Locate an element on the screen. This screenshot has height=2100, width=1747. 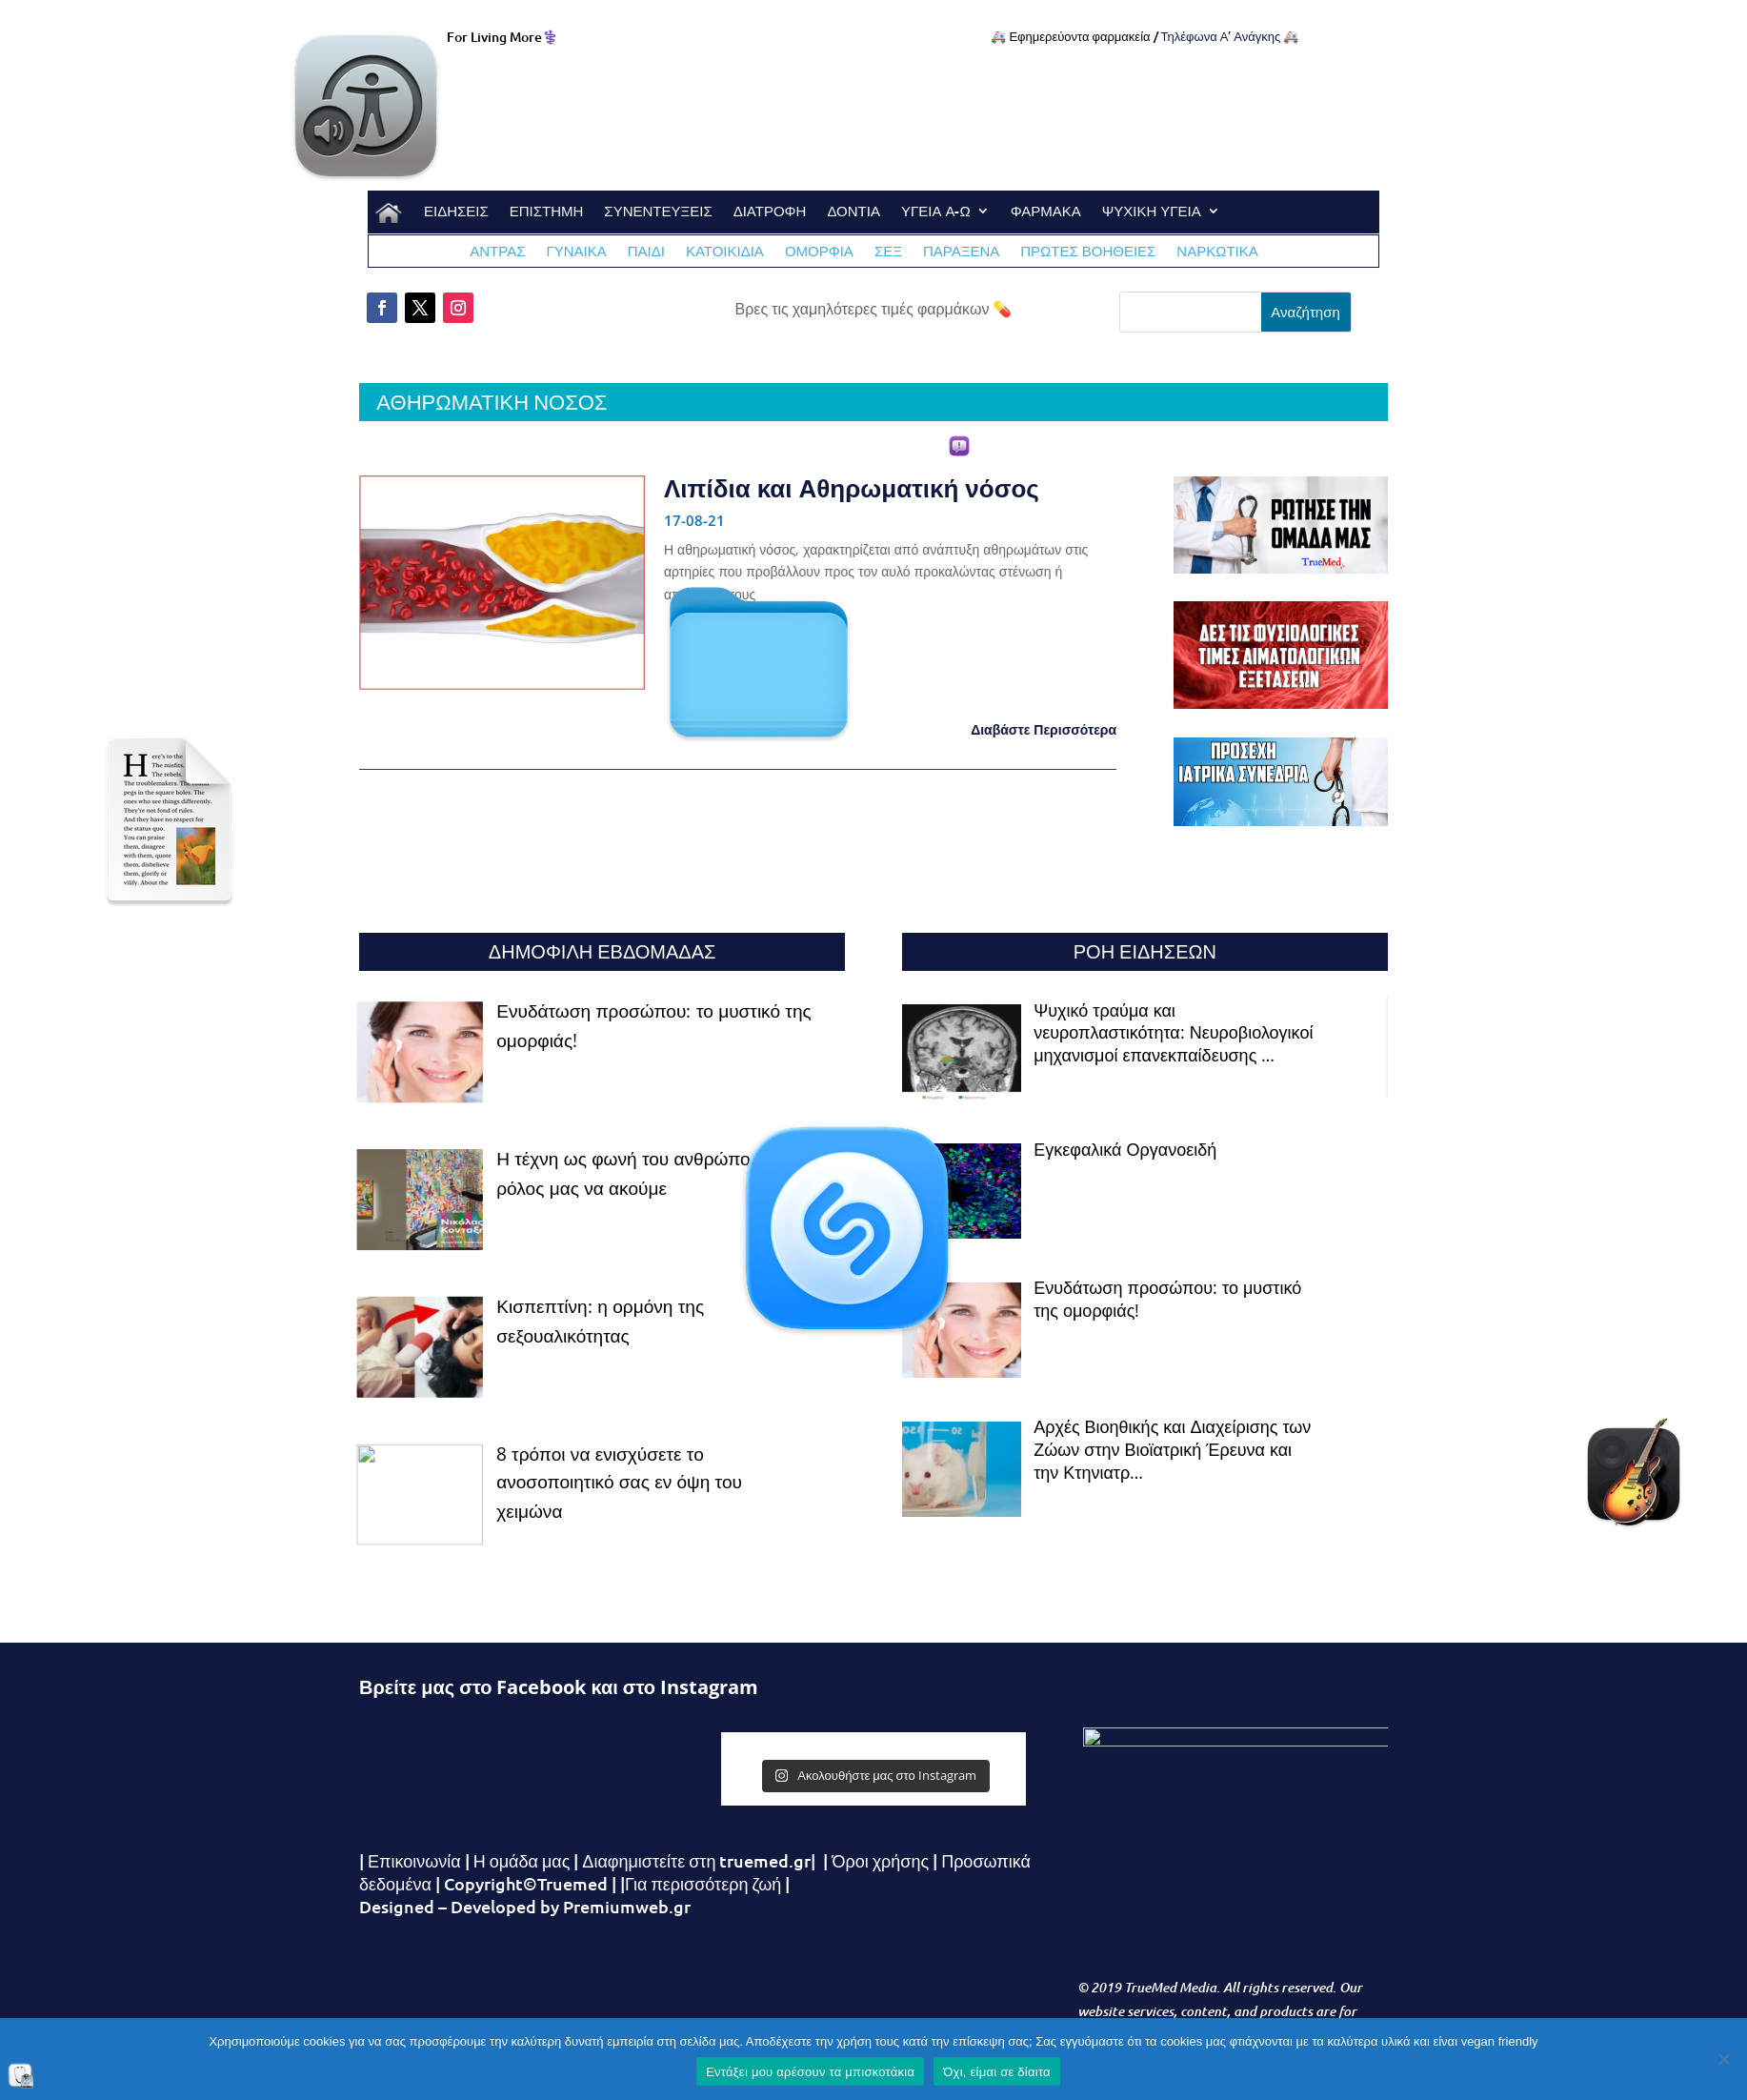
identify a song playing nearby is located at coordinates (847, 1228).